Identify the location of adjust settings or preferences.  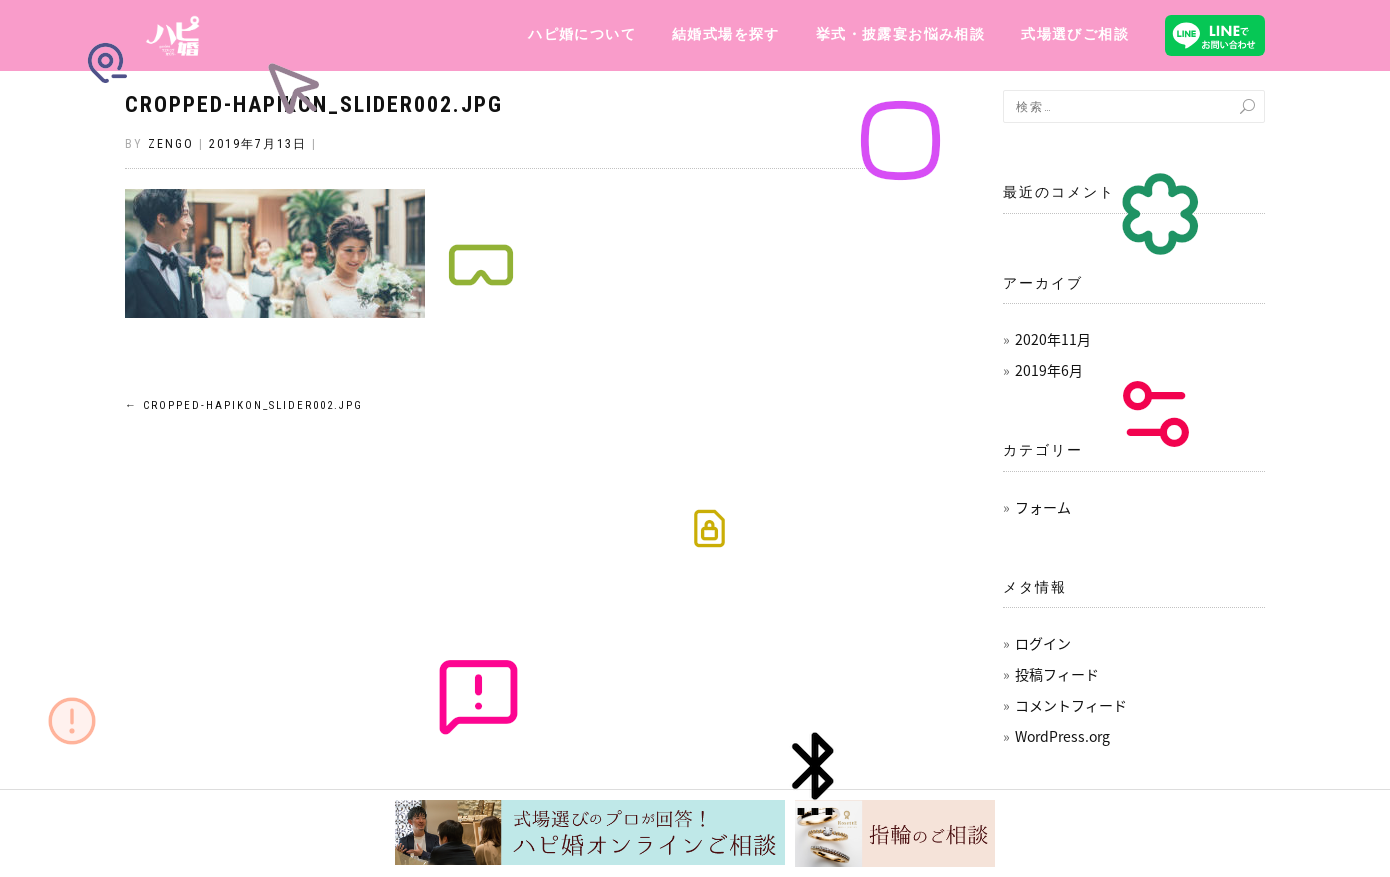
(1156, 414).